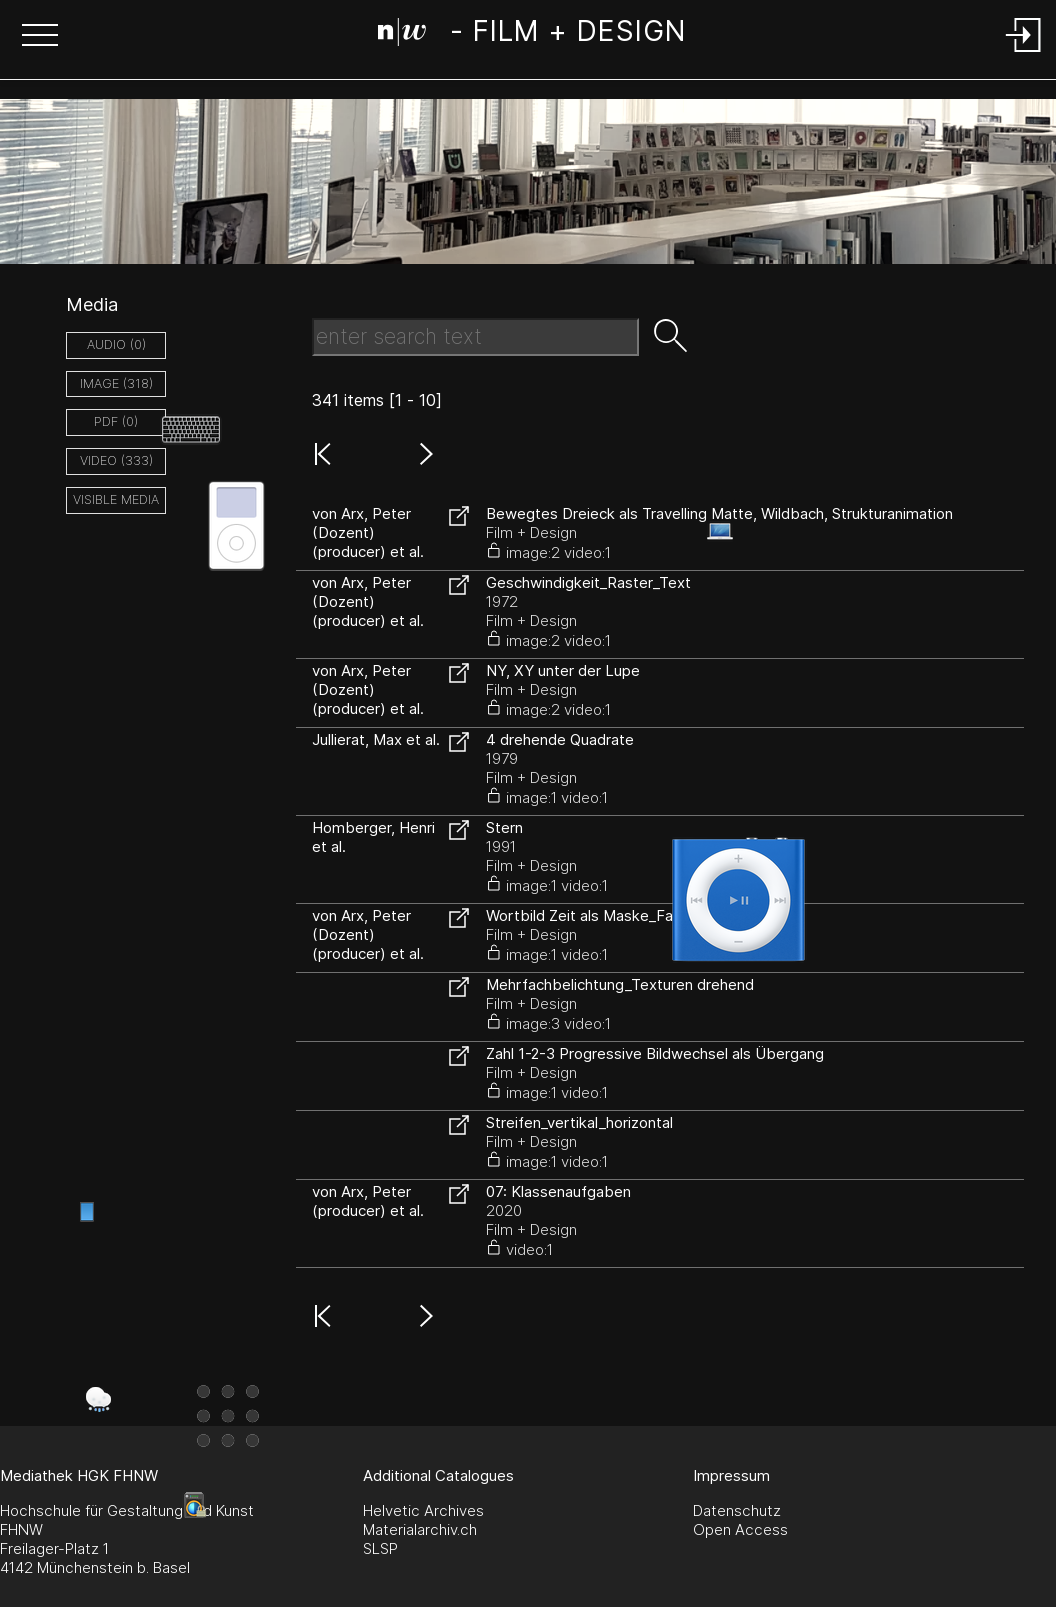 The image size is (1056, 1607). What do you see at coordinates (194, 1505) in the screenshot?
I see `indicates a locked RAID 1 storage array` at bounding box center [194, 1505].